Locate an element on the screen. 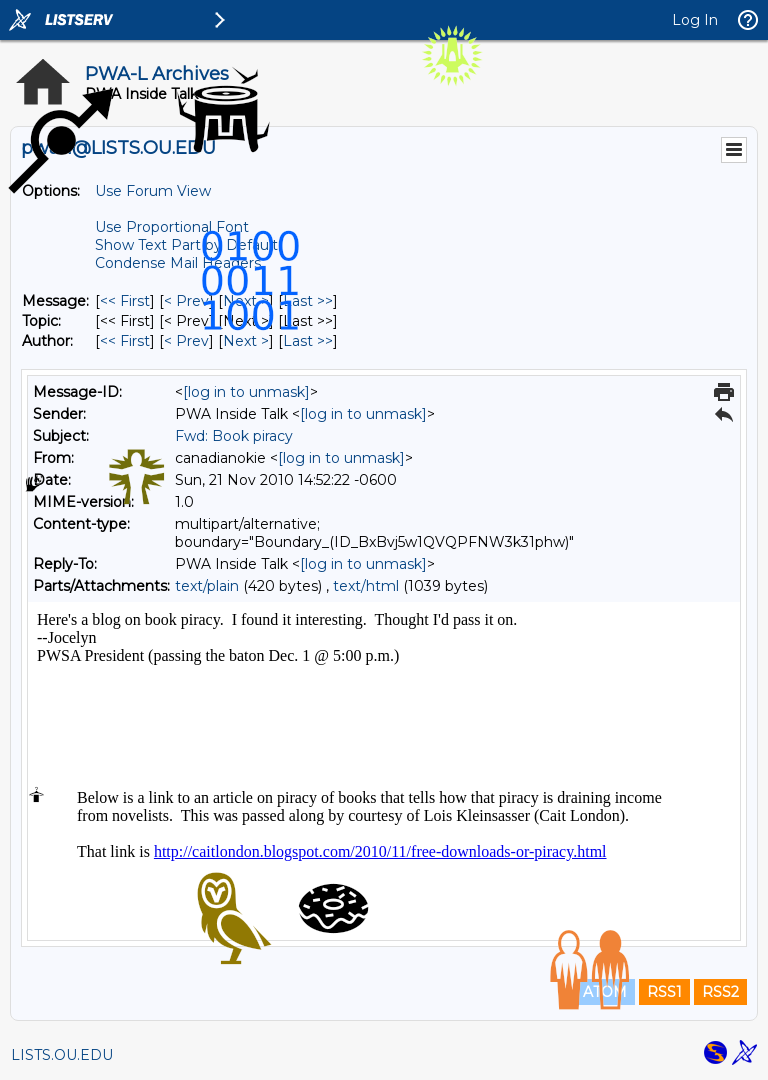 This screenshot has height=1080, width=768. swap character or avatar body is located at coordinates (590, 970).